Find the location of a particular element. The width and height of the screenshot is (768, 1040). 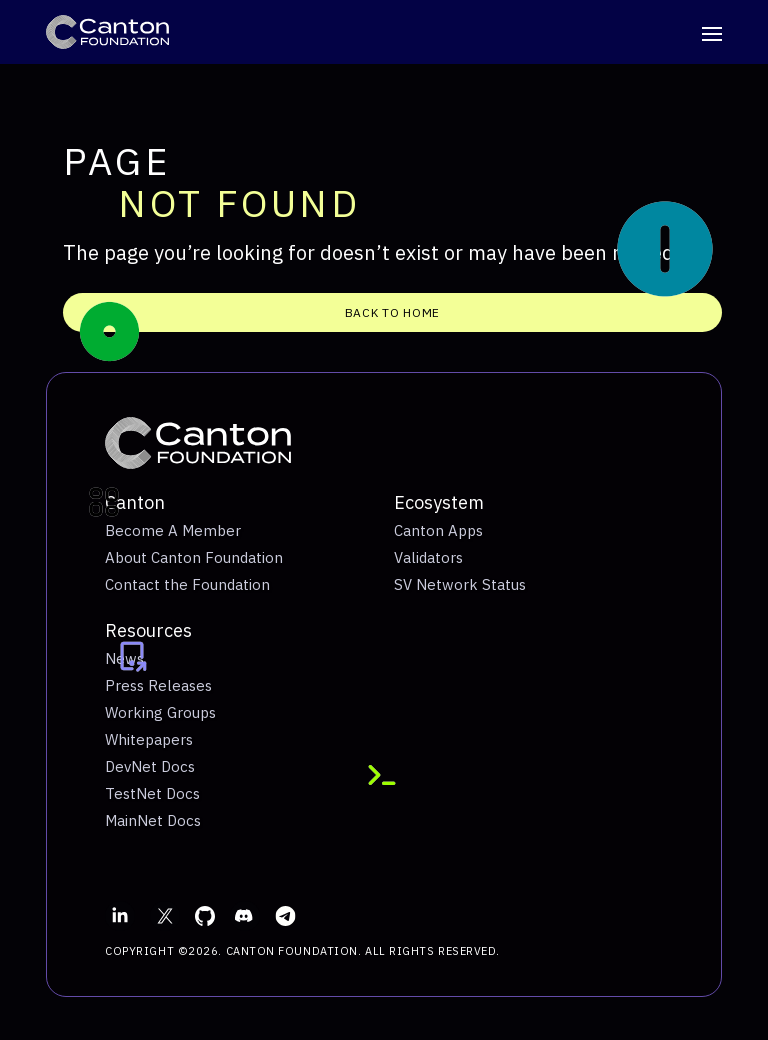

select or mark as active option is located at coordinates (109, 331).